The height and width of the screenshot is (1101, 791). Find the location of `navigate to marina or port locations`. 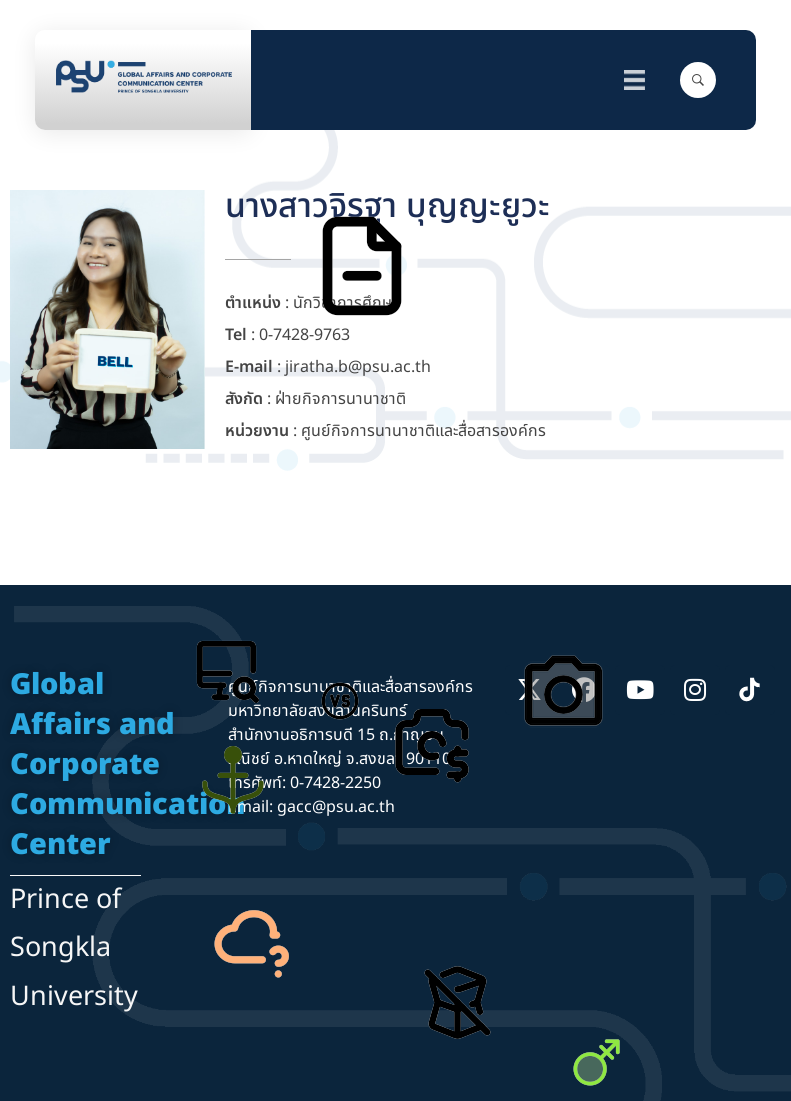

navigate to marina or port locations is located at coordinates (233, 778).